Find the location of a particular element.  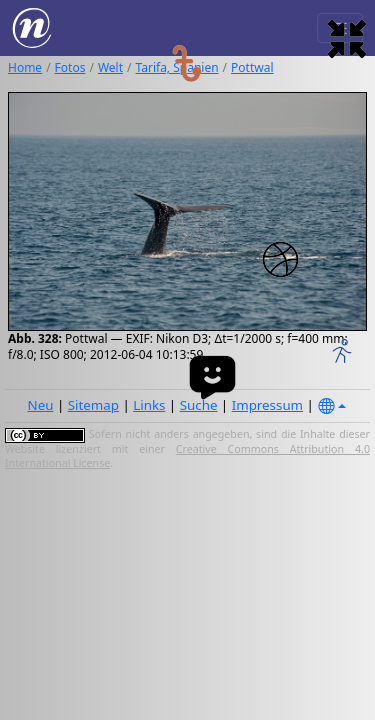

open chatbot or AI assistant is located at coordinates (212, 376).